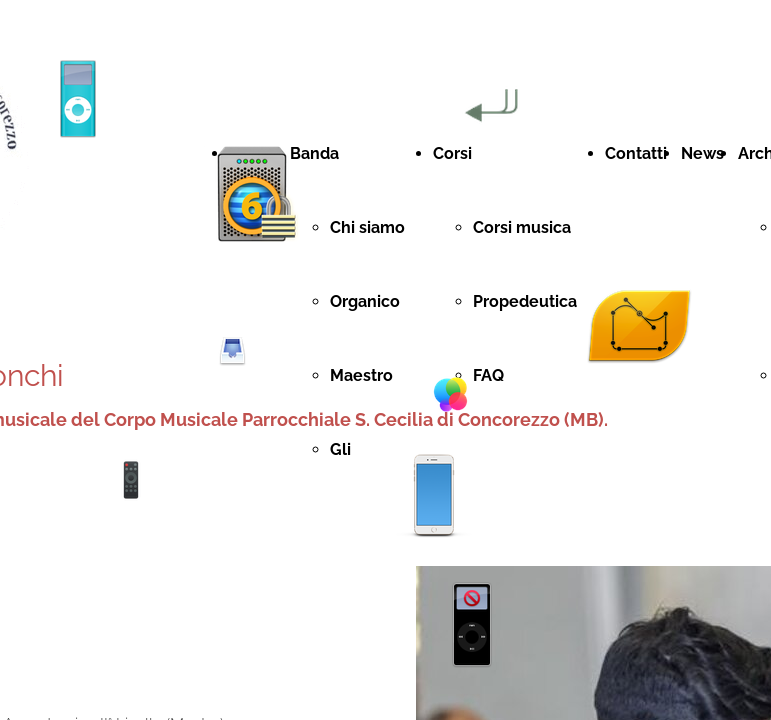  What do you see at coordinates (472, 625) in the screenshot?
I see `indicates an unavailable or disconnected iPod device` at bounding box center [472, 625].